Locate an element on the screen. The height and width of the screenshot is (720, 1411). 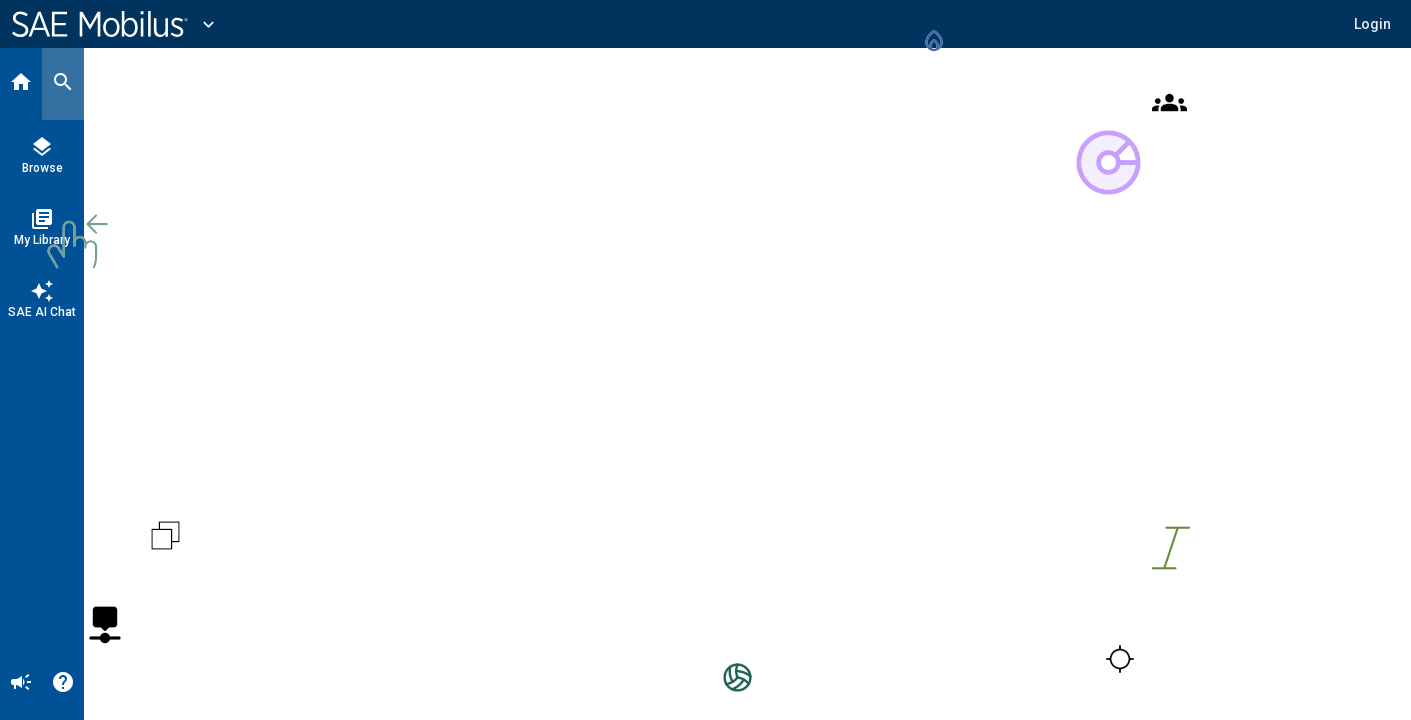
center map on current location is located at coordinates (1120, 659).